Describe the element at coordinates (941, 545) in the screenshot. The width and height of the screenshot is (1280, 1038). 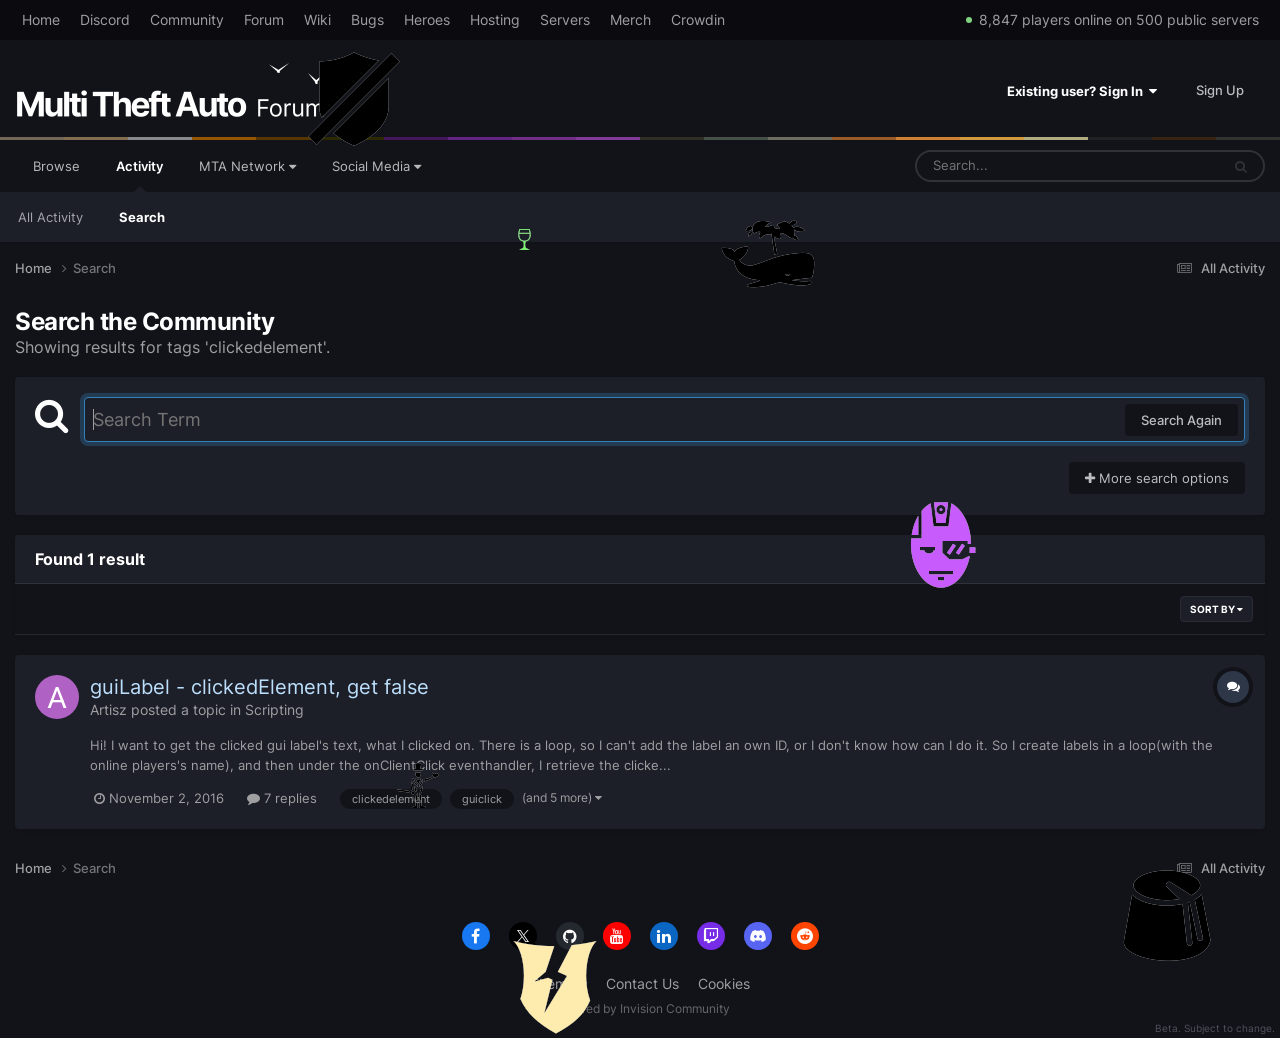
I see `access cyborg or android character options` at that location.